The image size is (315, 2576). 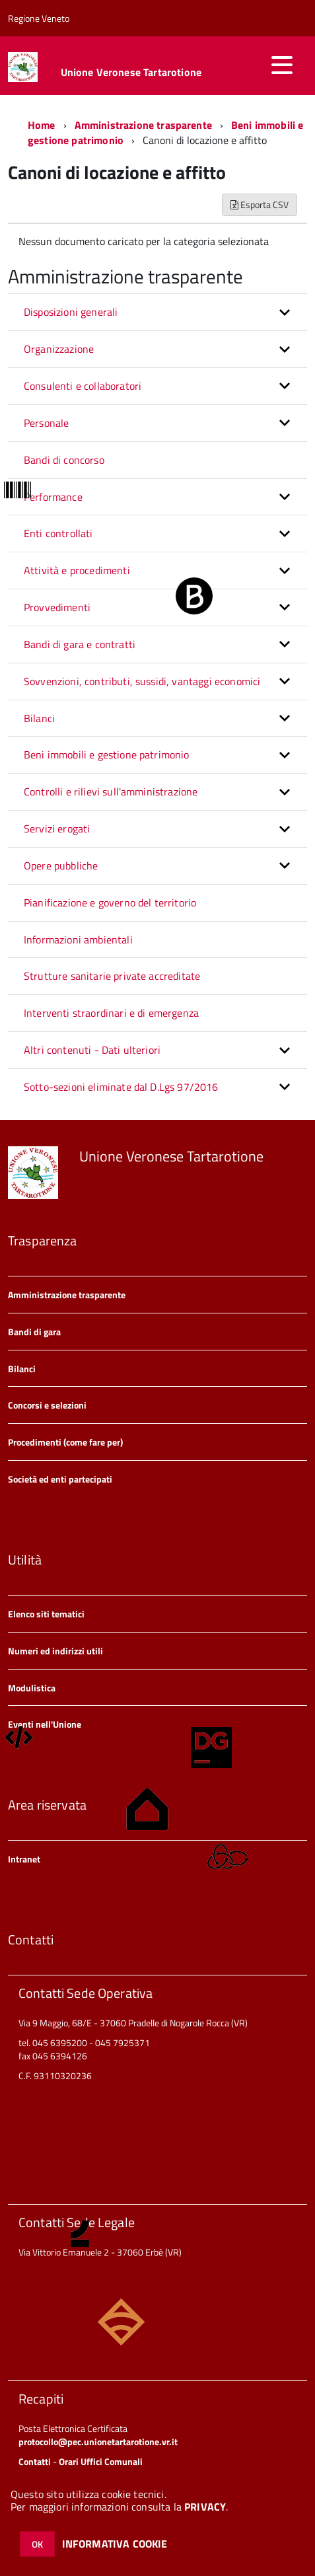 What do you see at coordinates (80, 2234) in the screenshot?
I see `embark studios logo` at bounding box center [80, 2234].